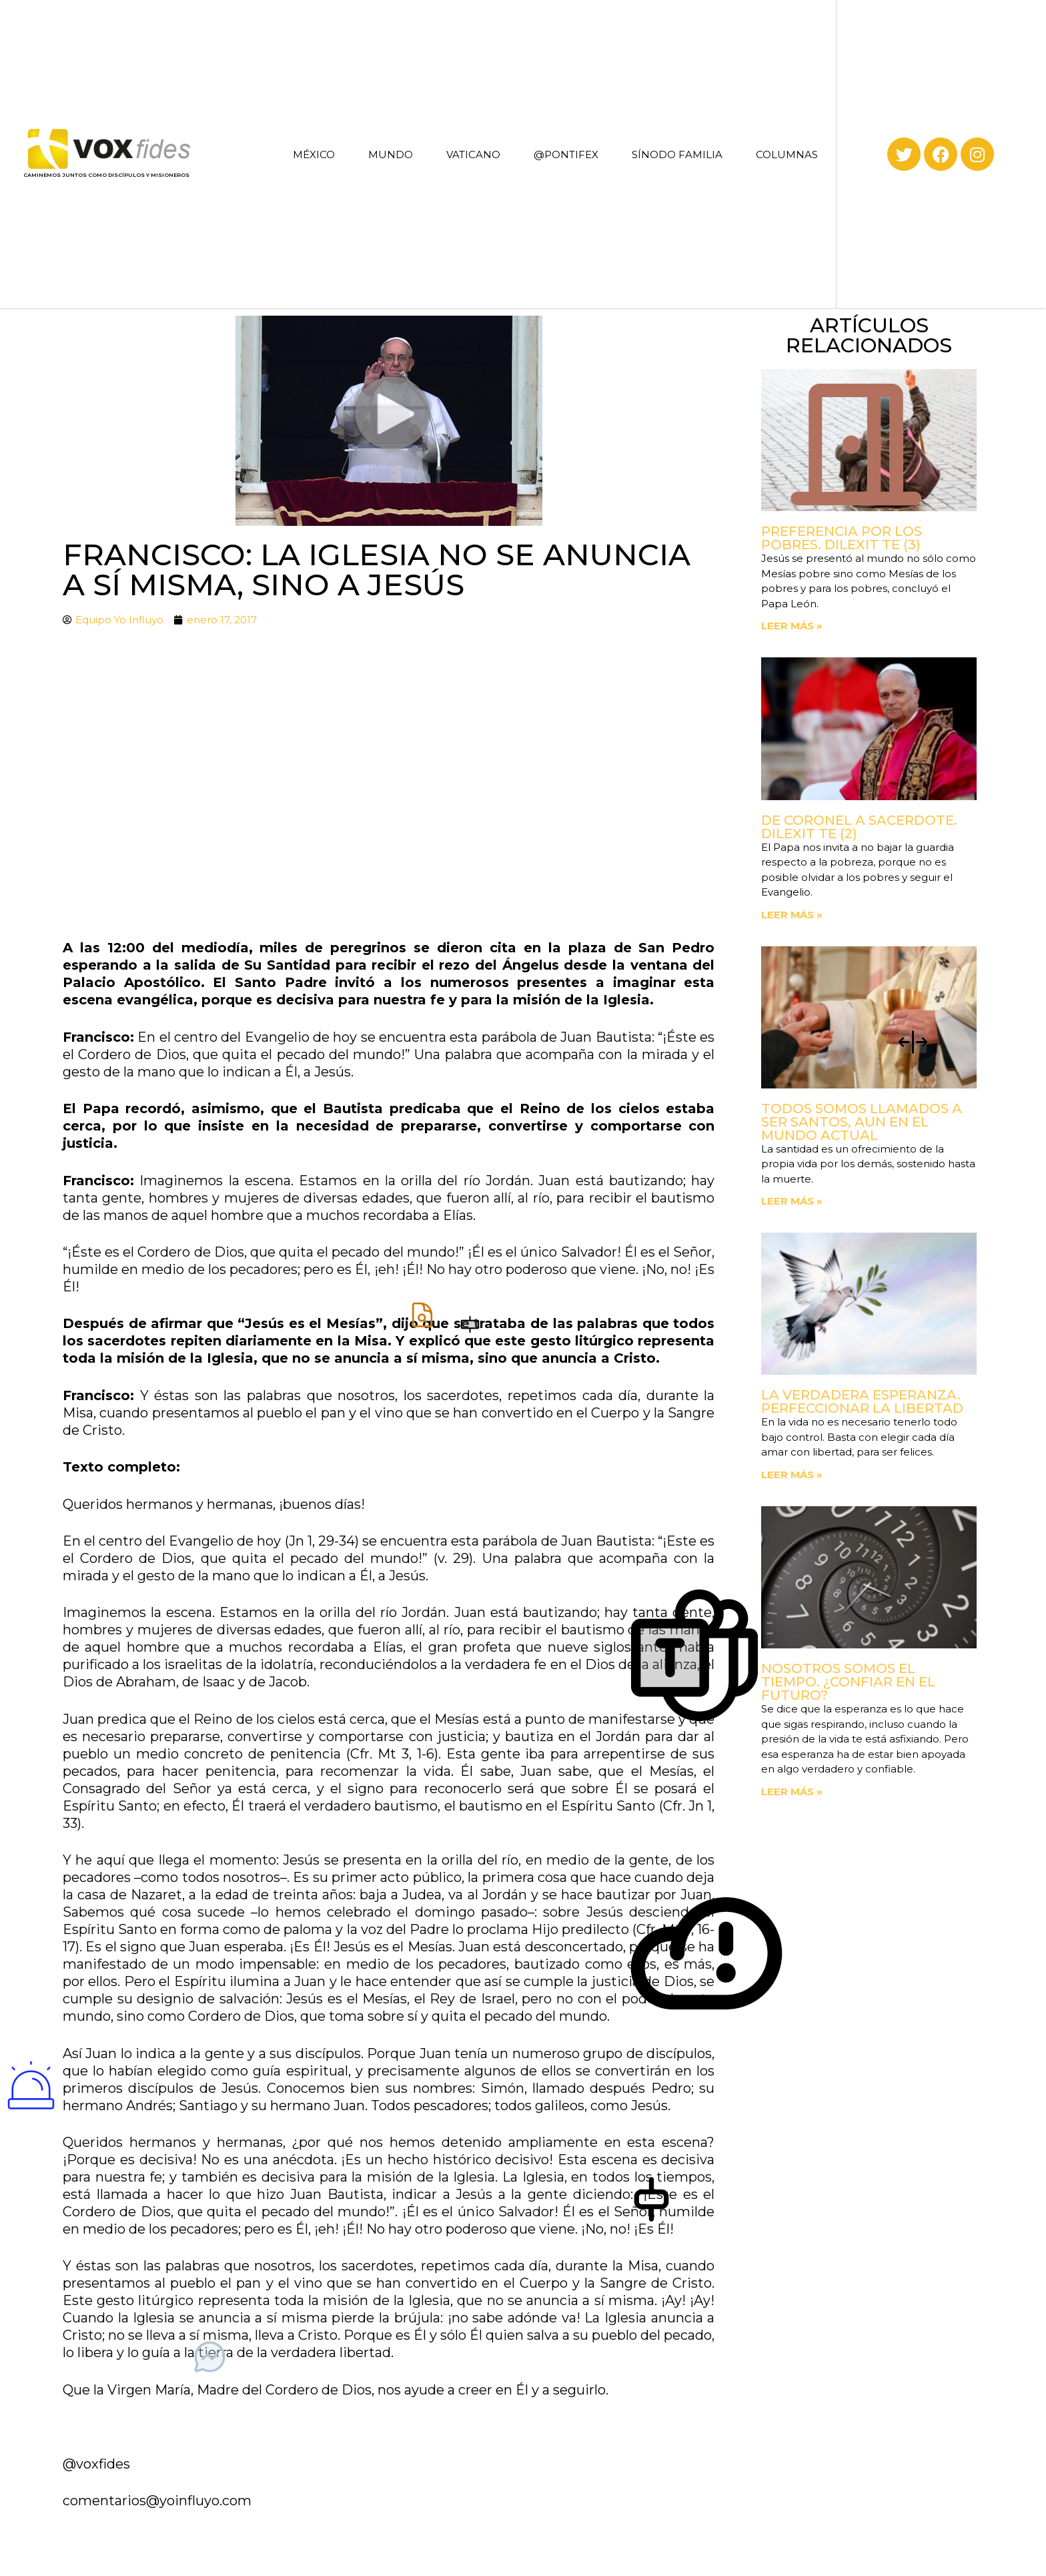 Image resolution: width=1046 pixels, height=2576 pixels. Describe the element at coordinates (706, 1953) in the screenshot. I see `cloud storage warning or error` at that location.